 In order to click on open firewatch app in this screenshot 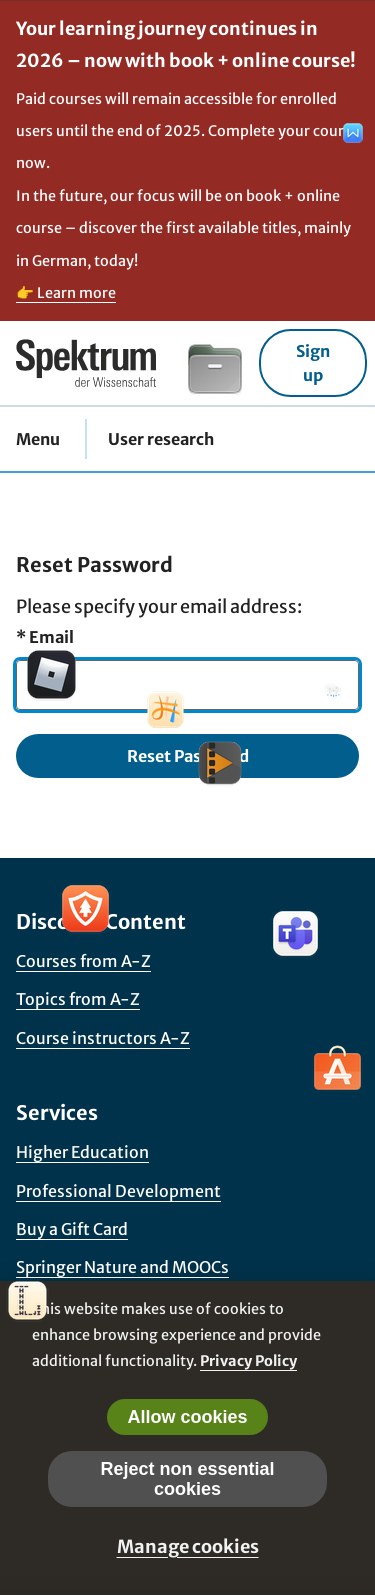, I will do `click(85, 908)`.